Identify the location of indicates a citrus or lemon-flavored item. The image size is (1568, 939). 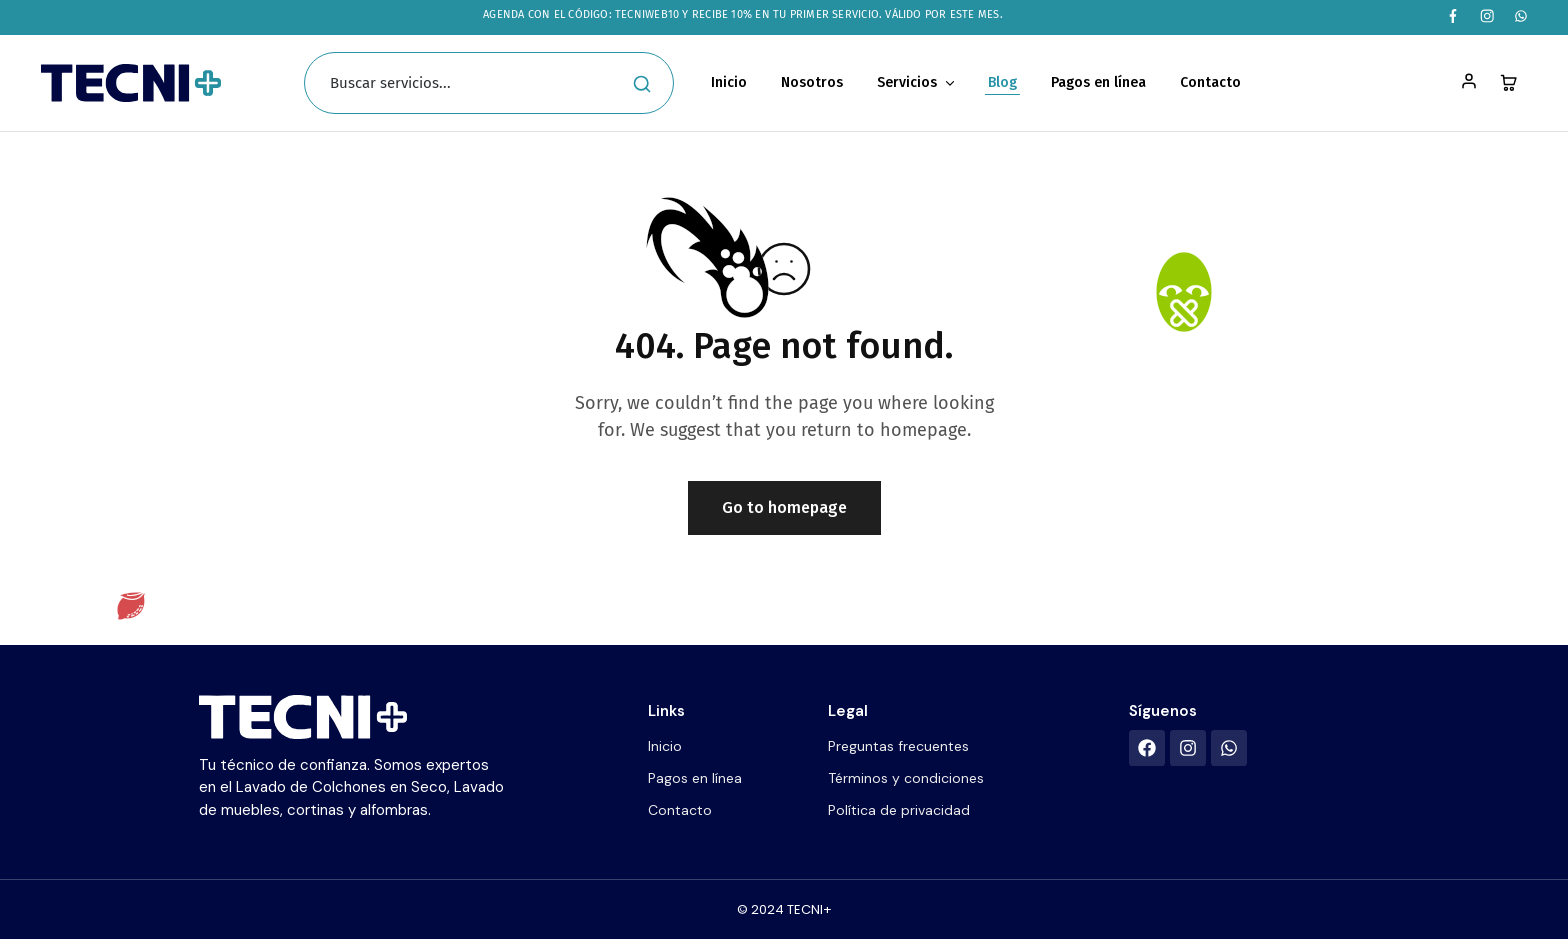
(131, 606).